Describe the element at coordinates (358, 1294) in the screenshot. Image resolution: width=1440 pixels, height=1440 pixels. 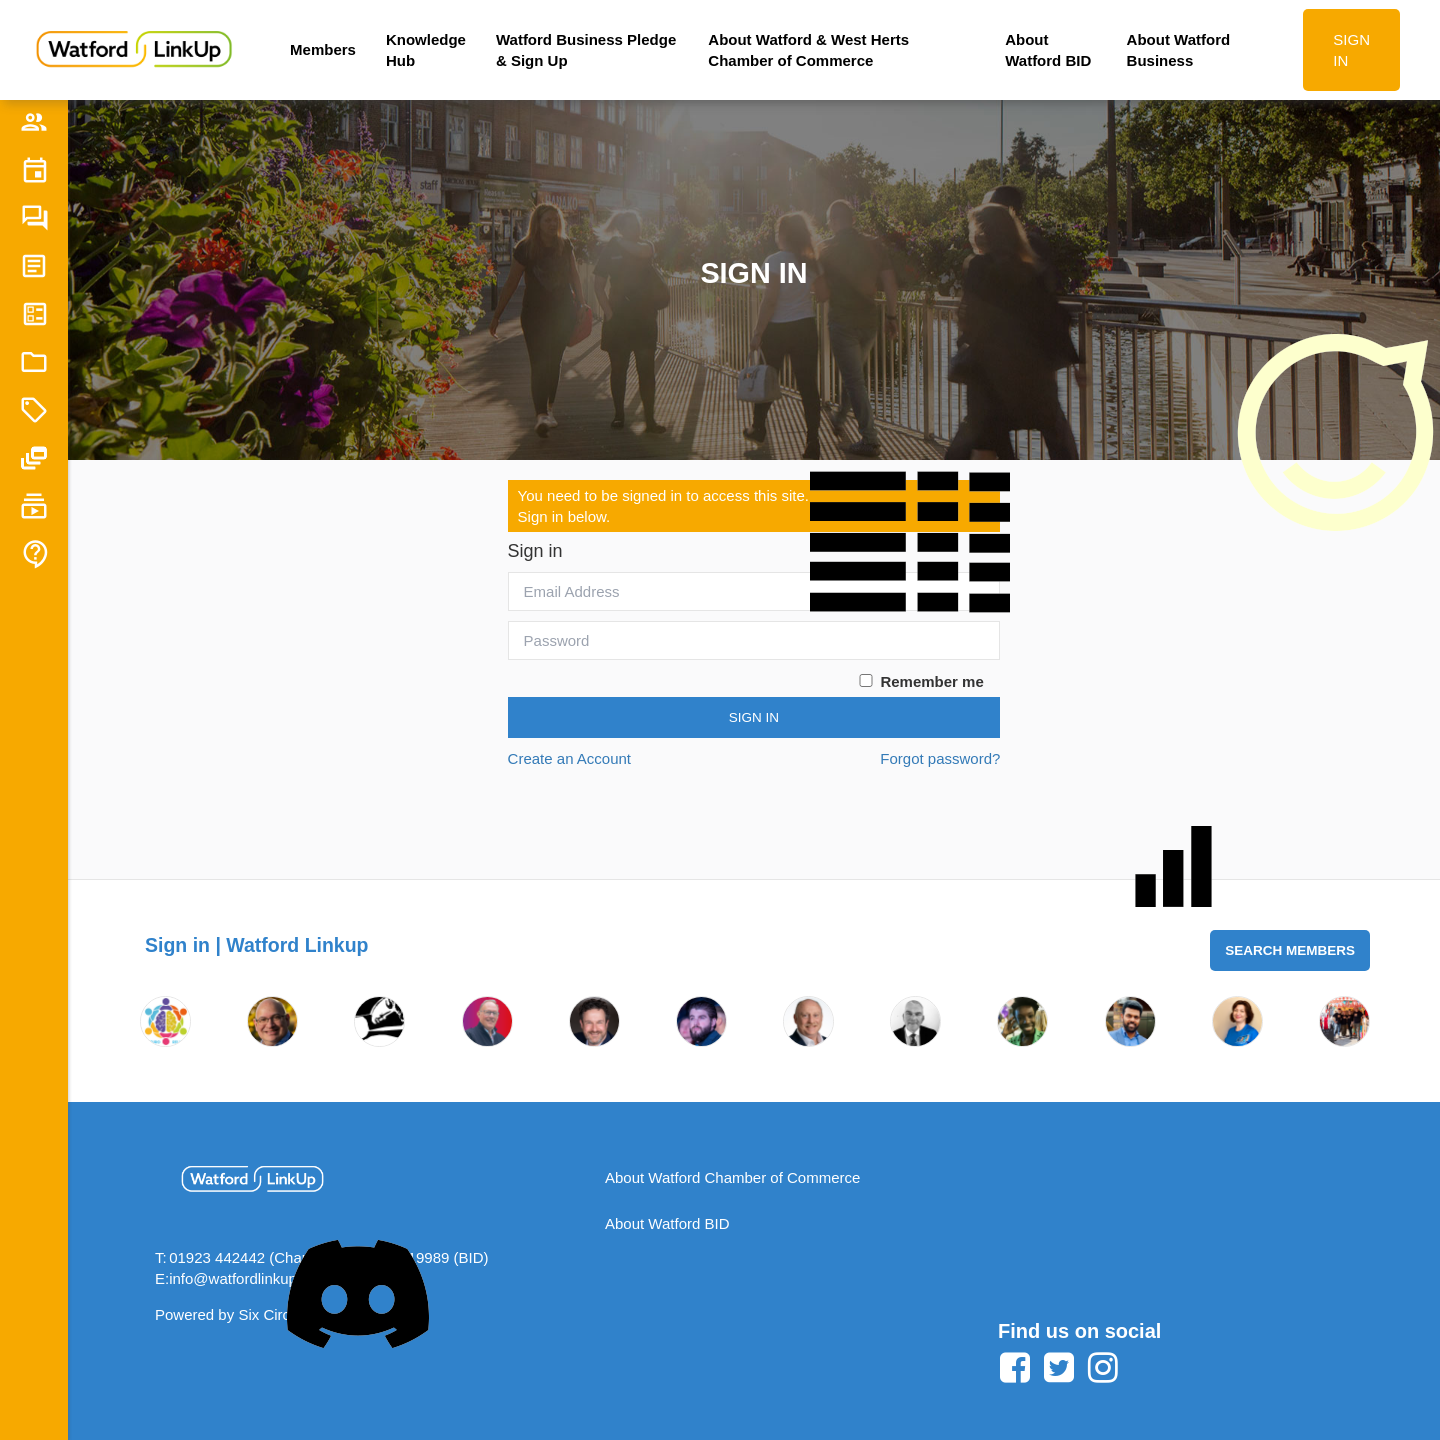
I see `open Discord app` at that location.